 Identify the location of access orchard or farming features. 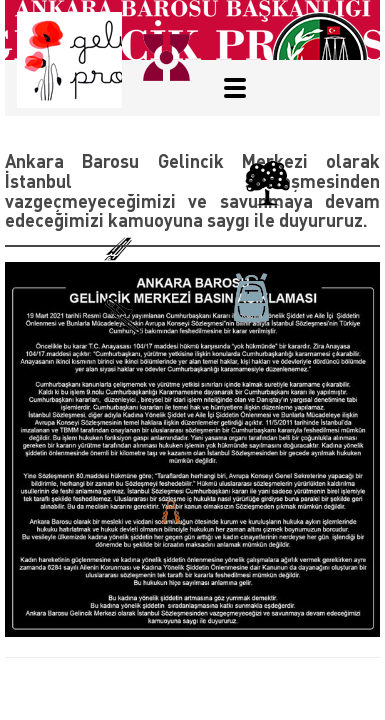
(267, 182).